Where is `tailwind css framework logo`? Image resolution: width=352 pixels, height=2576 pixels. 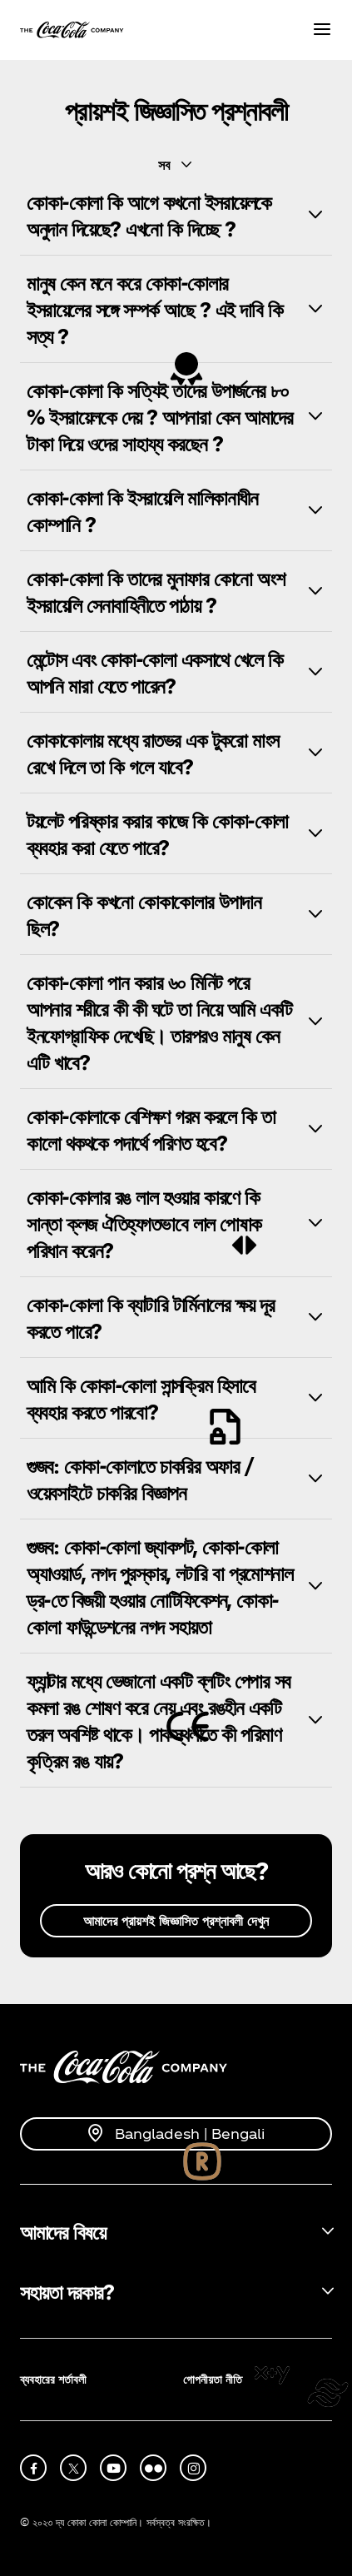 tailwind css framework logo is located at coordinates (328, 2393).